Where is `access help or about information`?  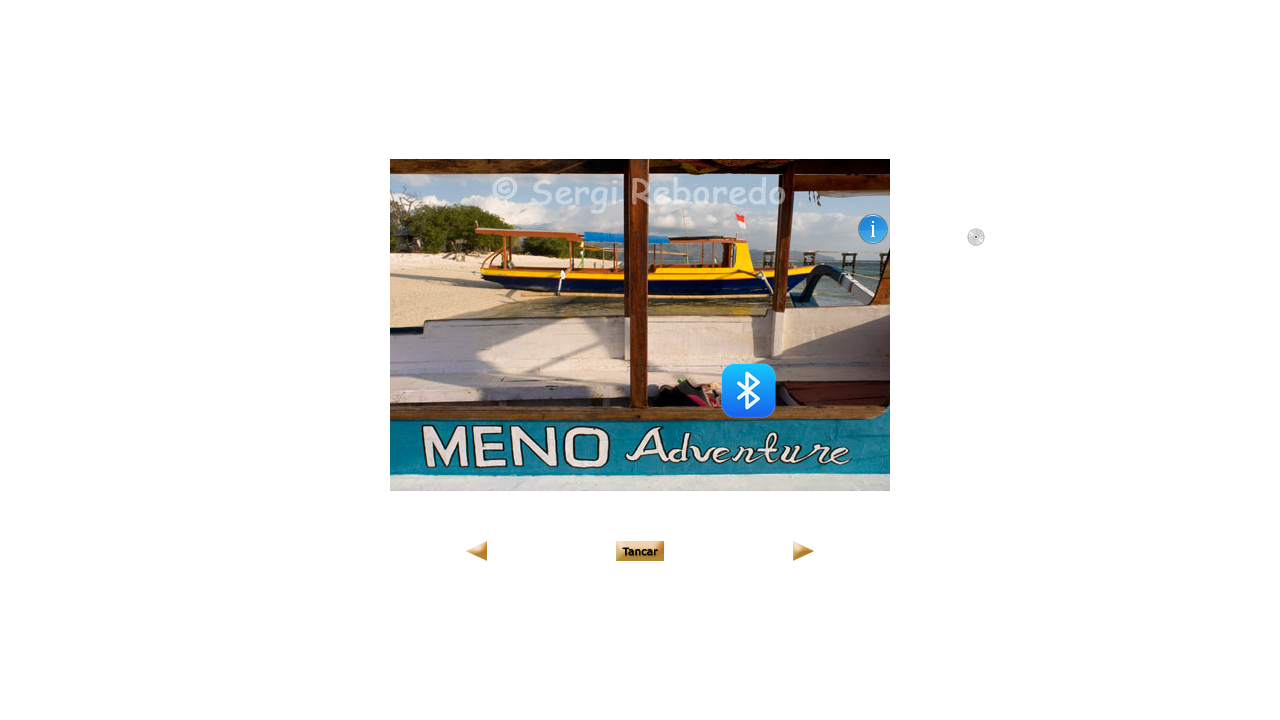 access help or about information is located at coordinates (873, 229).